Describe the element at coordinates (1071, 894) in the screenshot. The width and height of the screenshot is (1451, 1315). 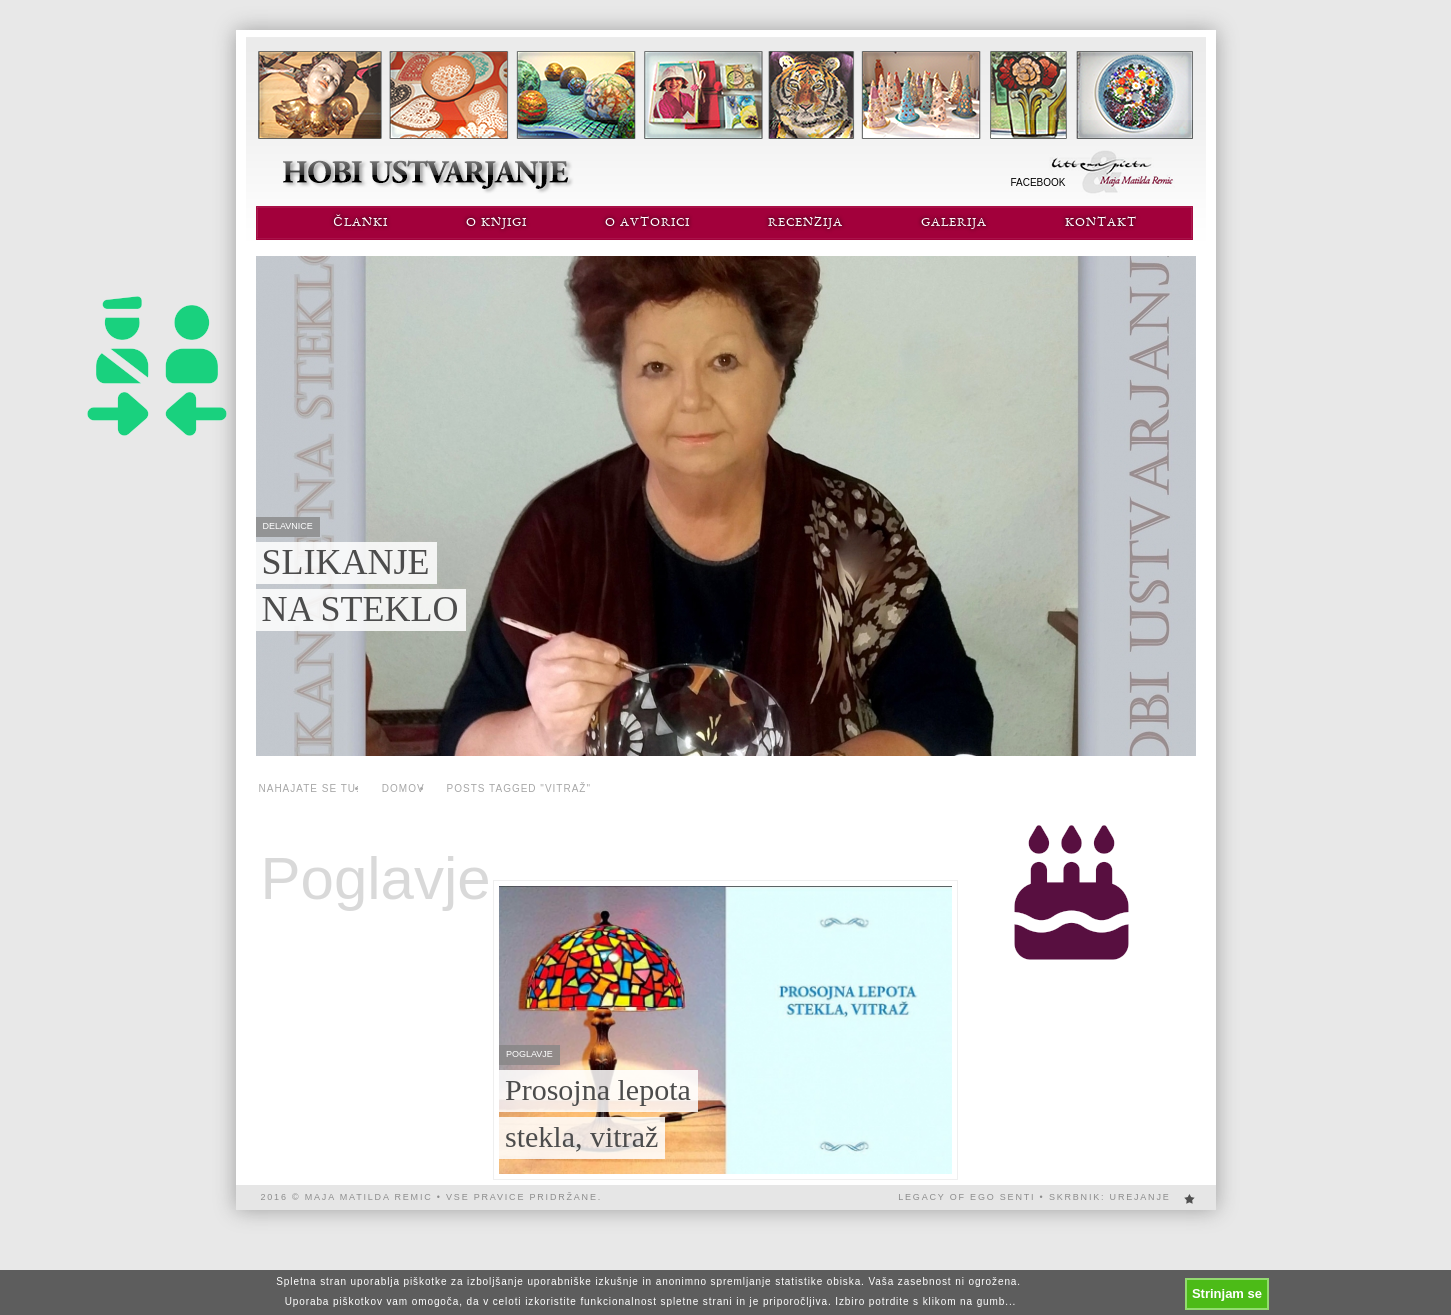
I see `view birthday or celebration reminders` at that location.